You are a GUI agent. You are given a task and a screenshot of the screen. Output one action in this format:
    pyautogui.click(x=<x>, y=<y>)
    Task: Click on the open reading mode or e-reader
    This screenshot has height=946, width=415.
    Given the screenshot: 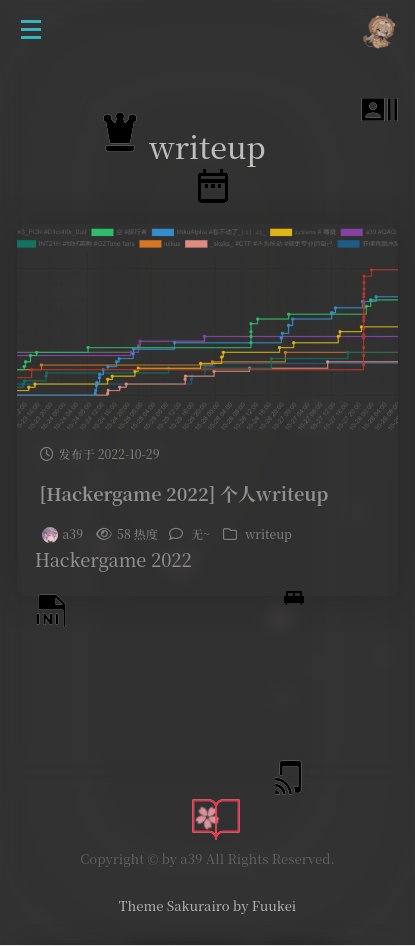 What is the action you would take?
    pyautogui.click(x=216, y=816)
    